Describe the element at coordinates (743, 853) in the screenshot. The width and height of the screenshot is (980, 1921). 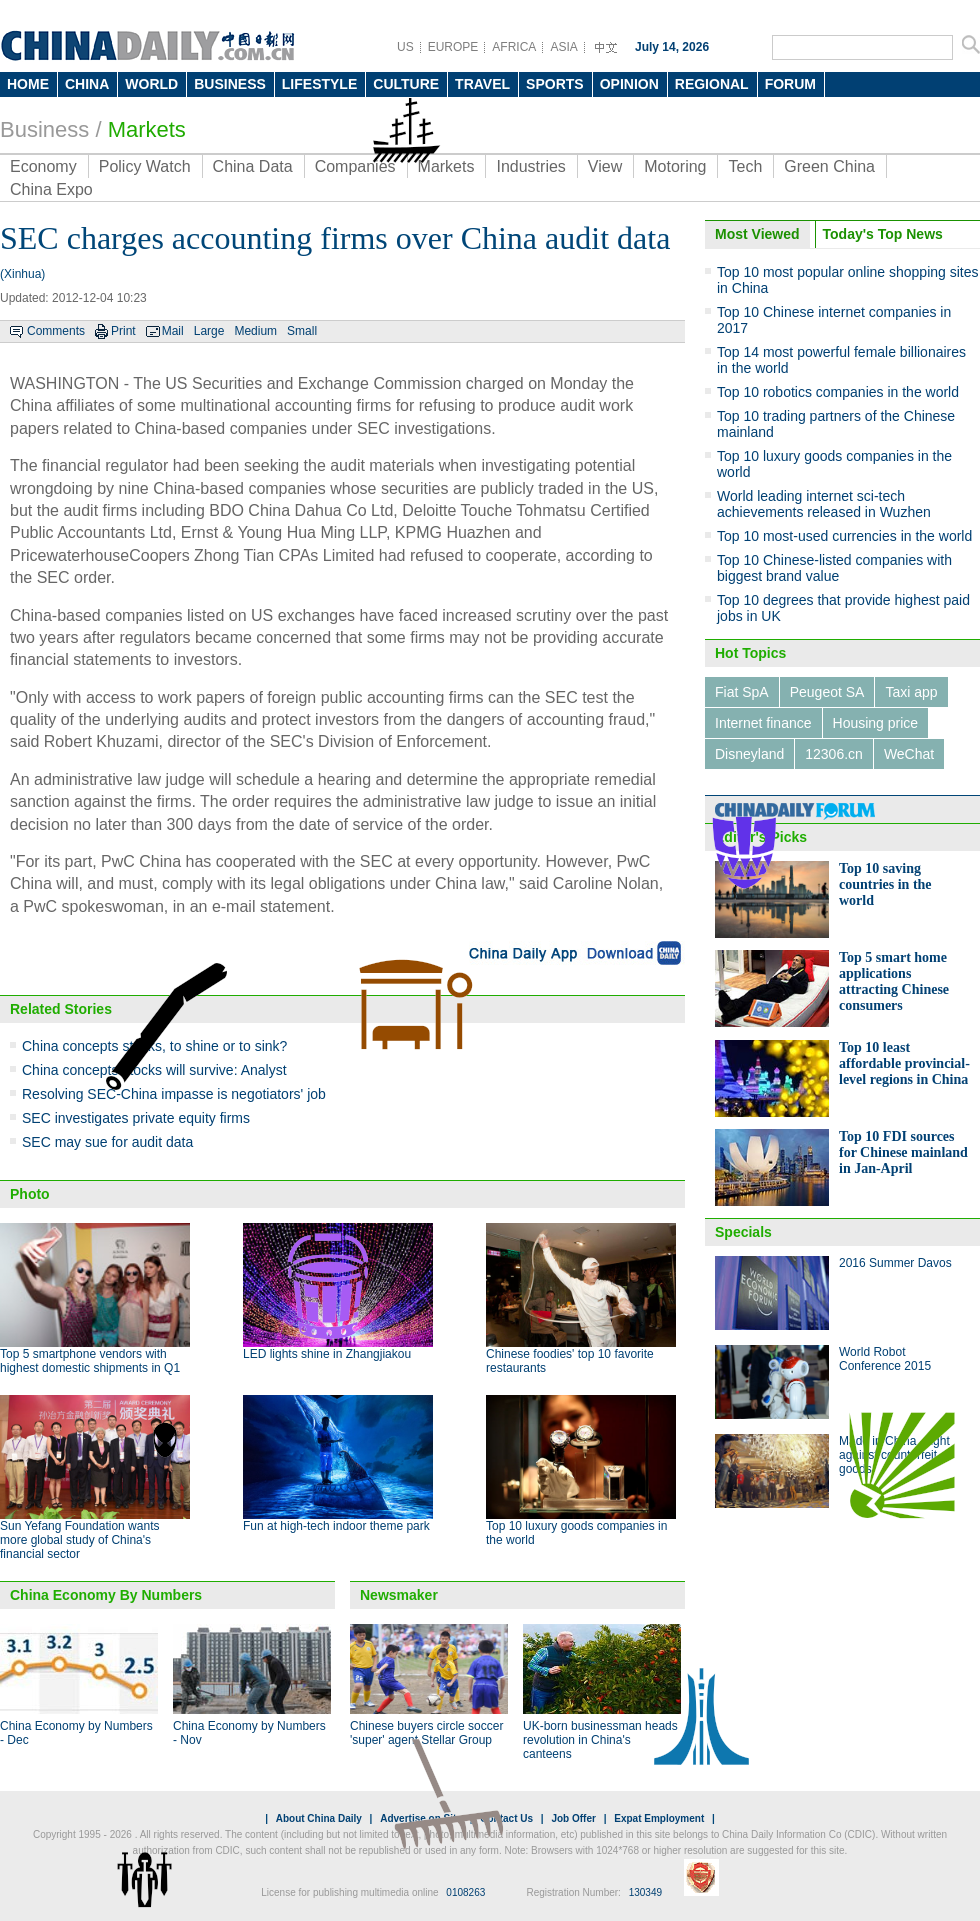
I see `access tribal or cultural themed game content` at that location.